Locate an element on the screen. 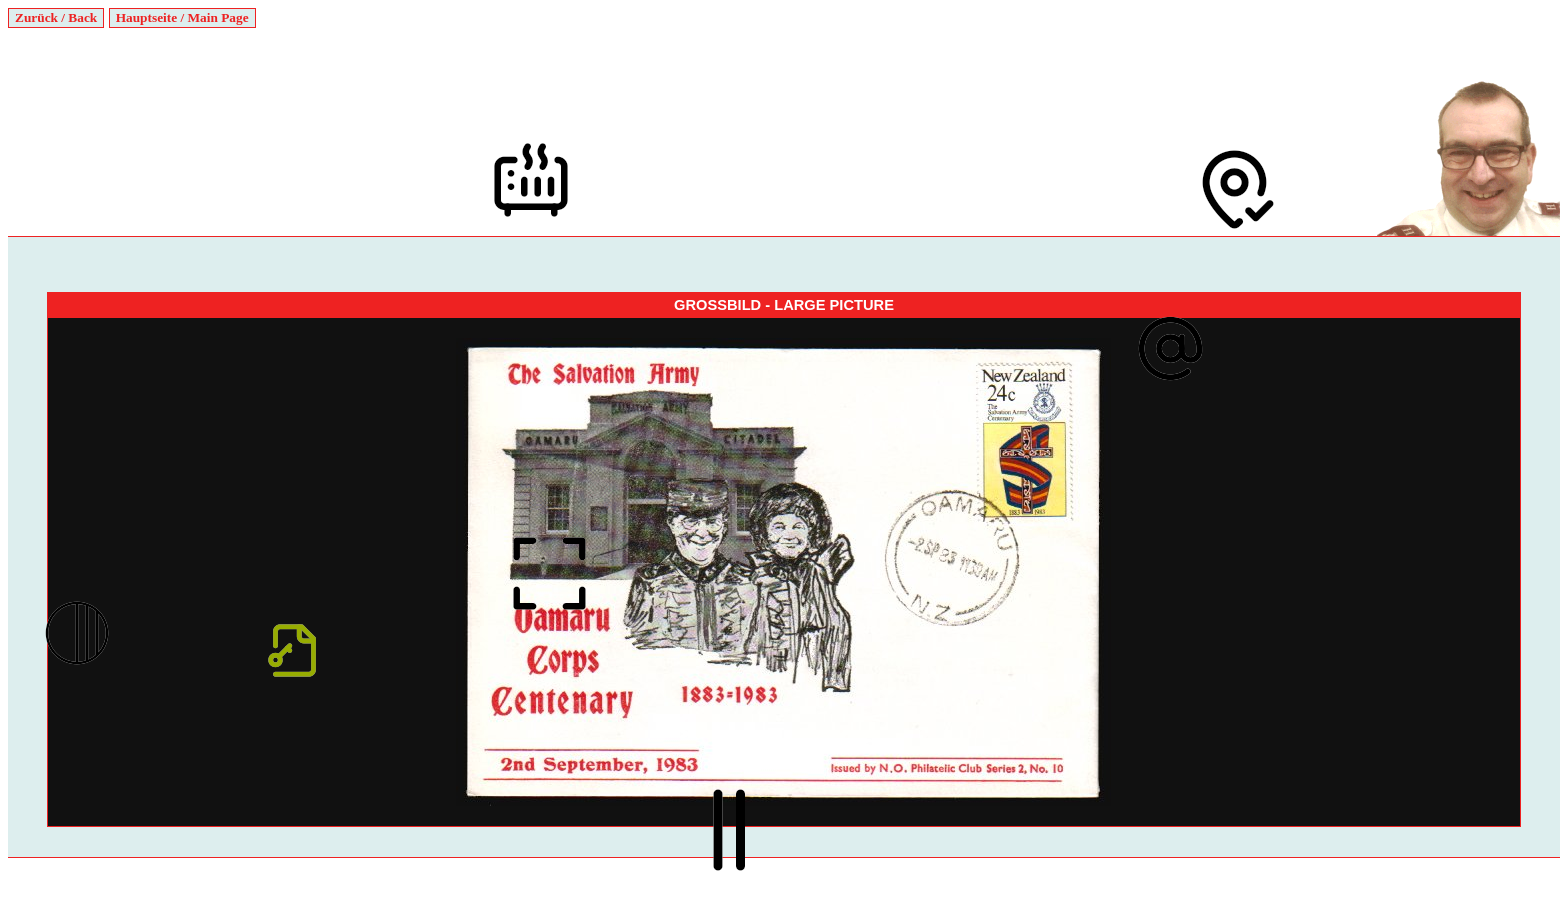 Image resolution: width=1568 pixels, height=908 pixels. adjust heater or heating settings is located at coordinates (531, 180).